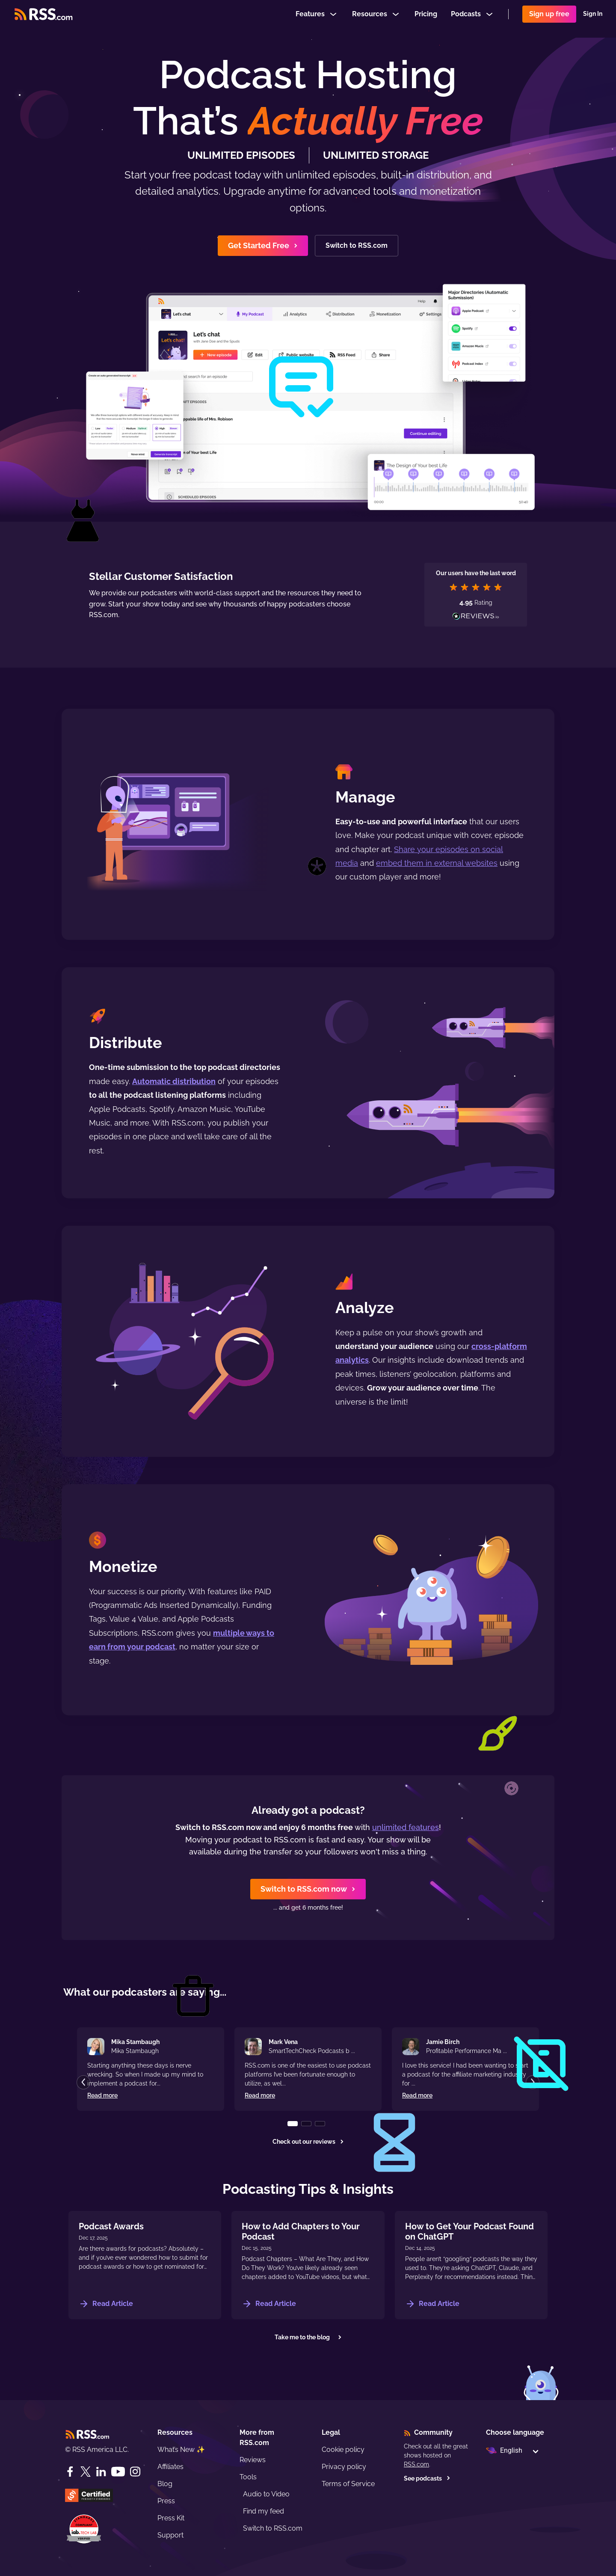  Describe the element at coordinates (301, 385) in the screenshot. I see `message sent successfully` at that location.